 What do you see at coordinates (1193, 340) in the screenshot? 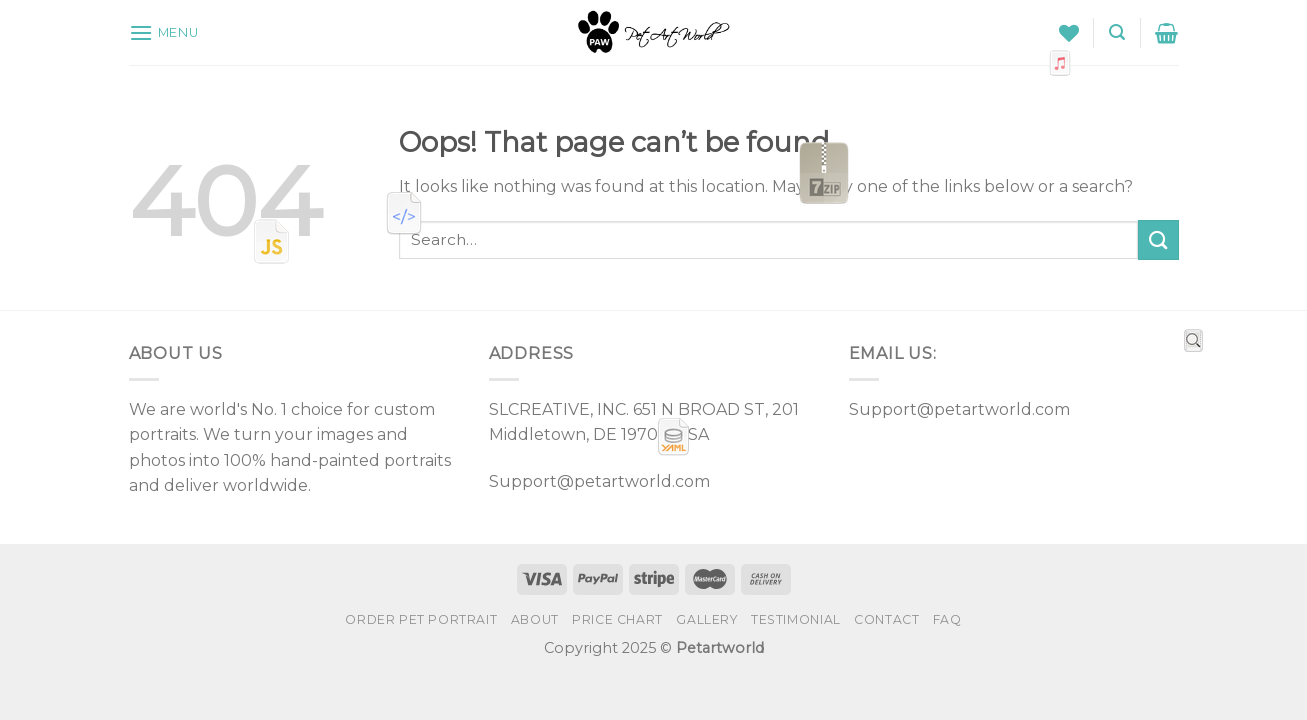
I see `open the system logs application` at bounding box center [1193, 340].